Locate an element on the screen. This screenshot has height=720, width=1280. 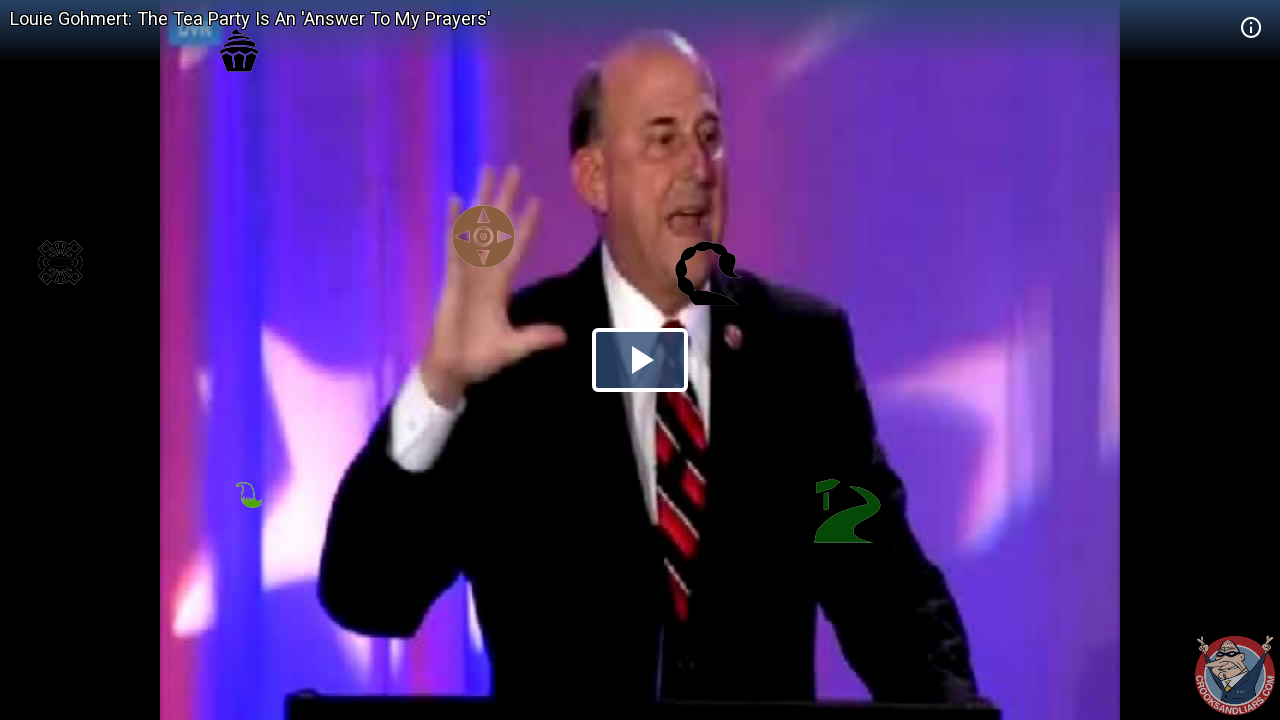
access bakery or dessert options is located at coordinates (239, 49).